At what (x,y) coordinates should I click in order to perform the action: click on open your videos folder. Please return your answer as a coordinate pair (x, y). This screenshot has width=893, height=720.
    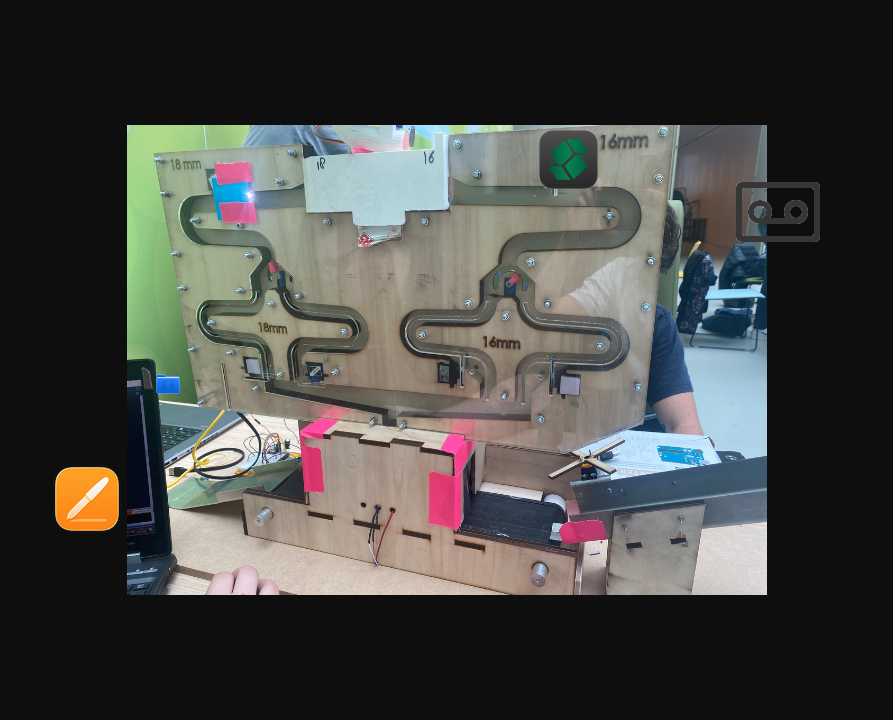
    Looking at the image, I should click on (168, 384).